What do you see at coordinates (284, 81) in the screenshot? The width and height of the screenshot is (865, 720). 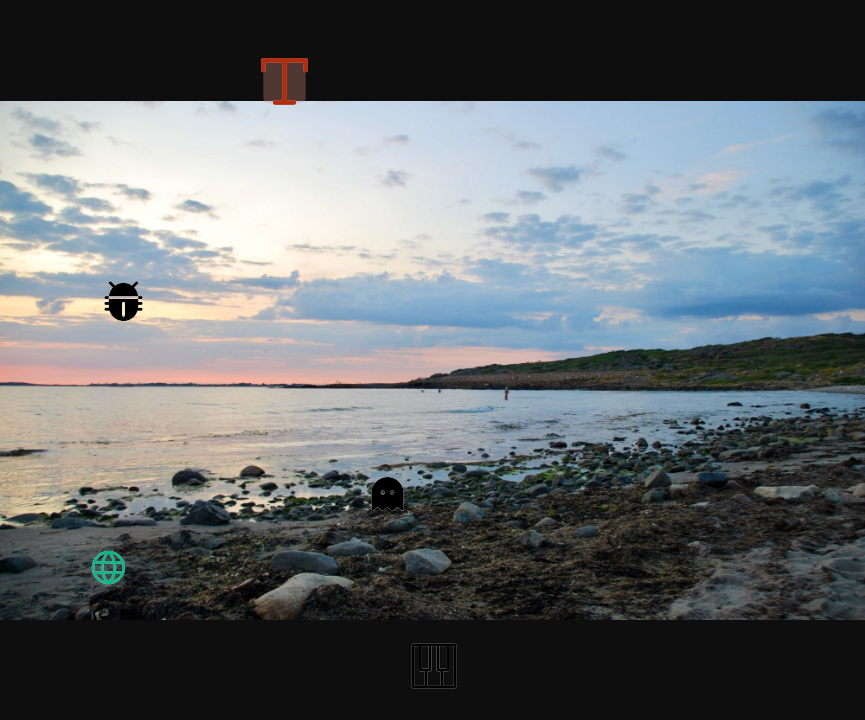 I see `format text or change font style` at bounding box center [284, 81].